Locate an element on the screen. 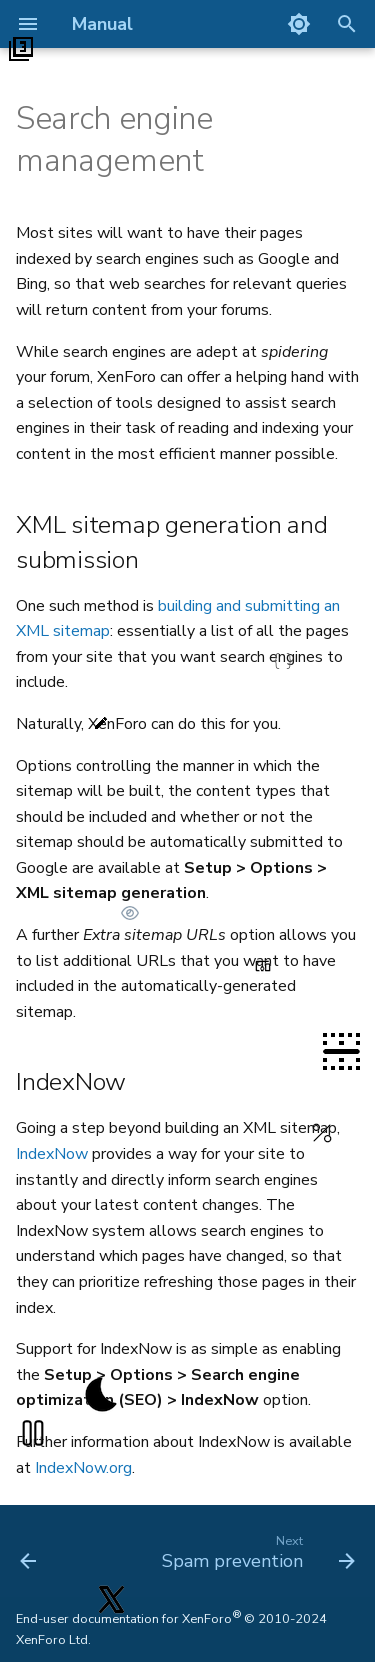  edit or modify content is located at coordinates (101, 723).